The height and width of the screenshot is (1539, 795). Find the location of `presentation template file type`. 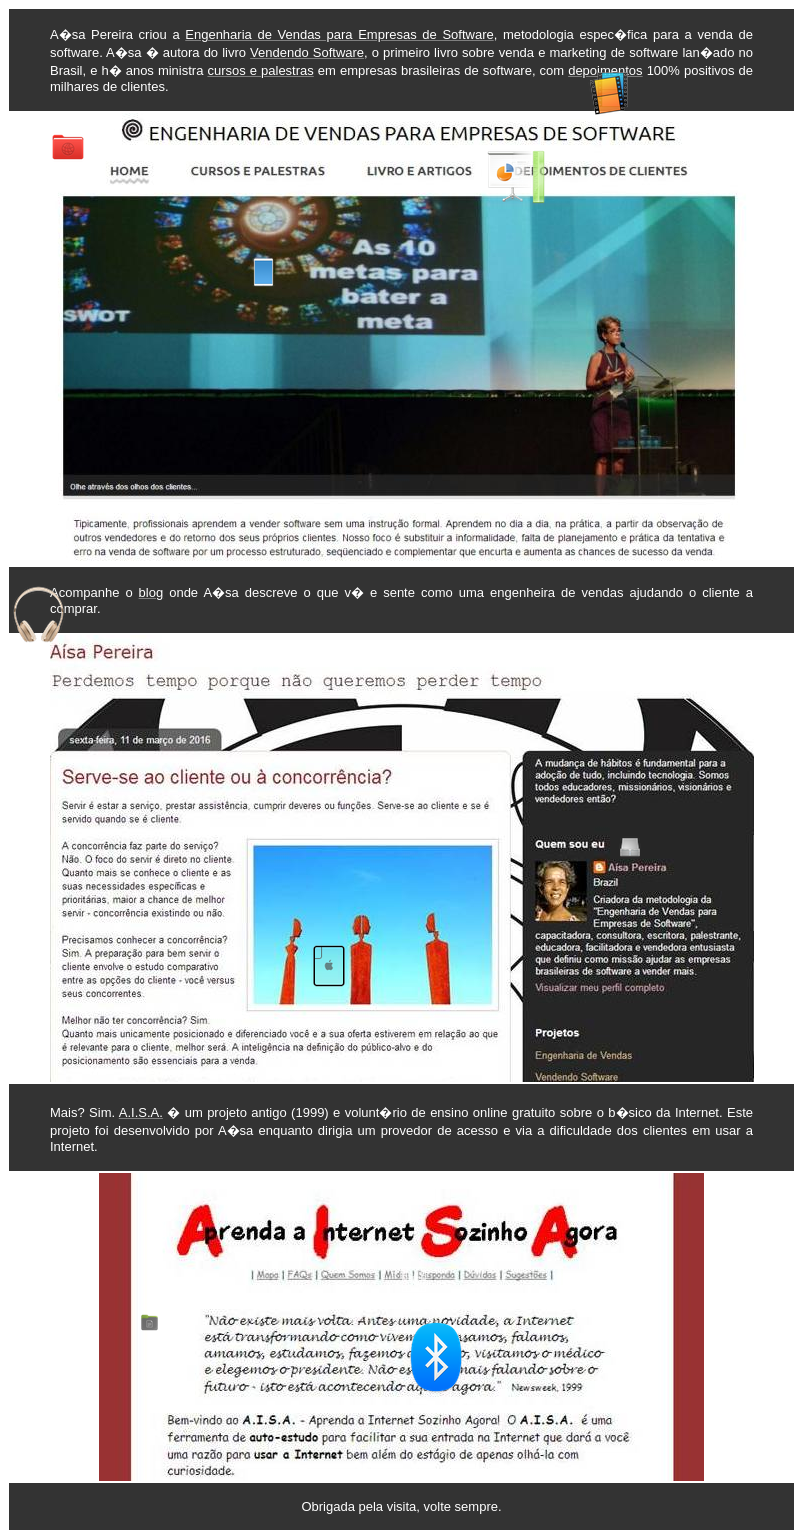

presentation template file type is located at coordinates (515, 175).